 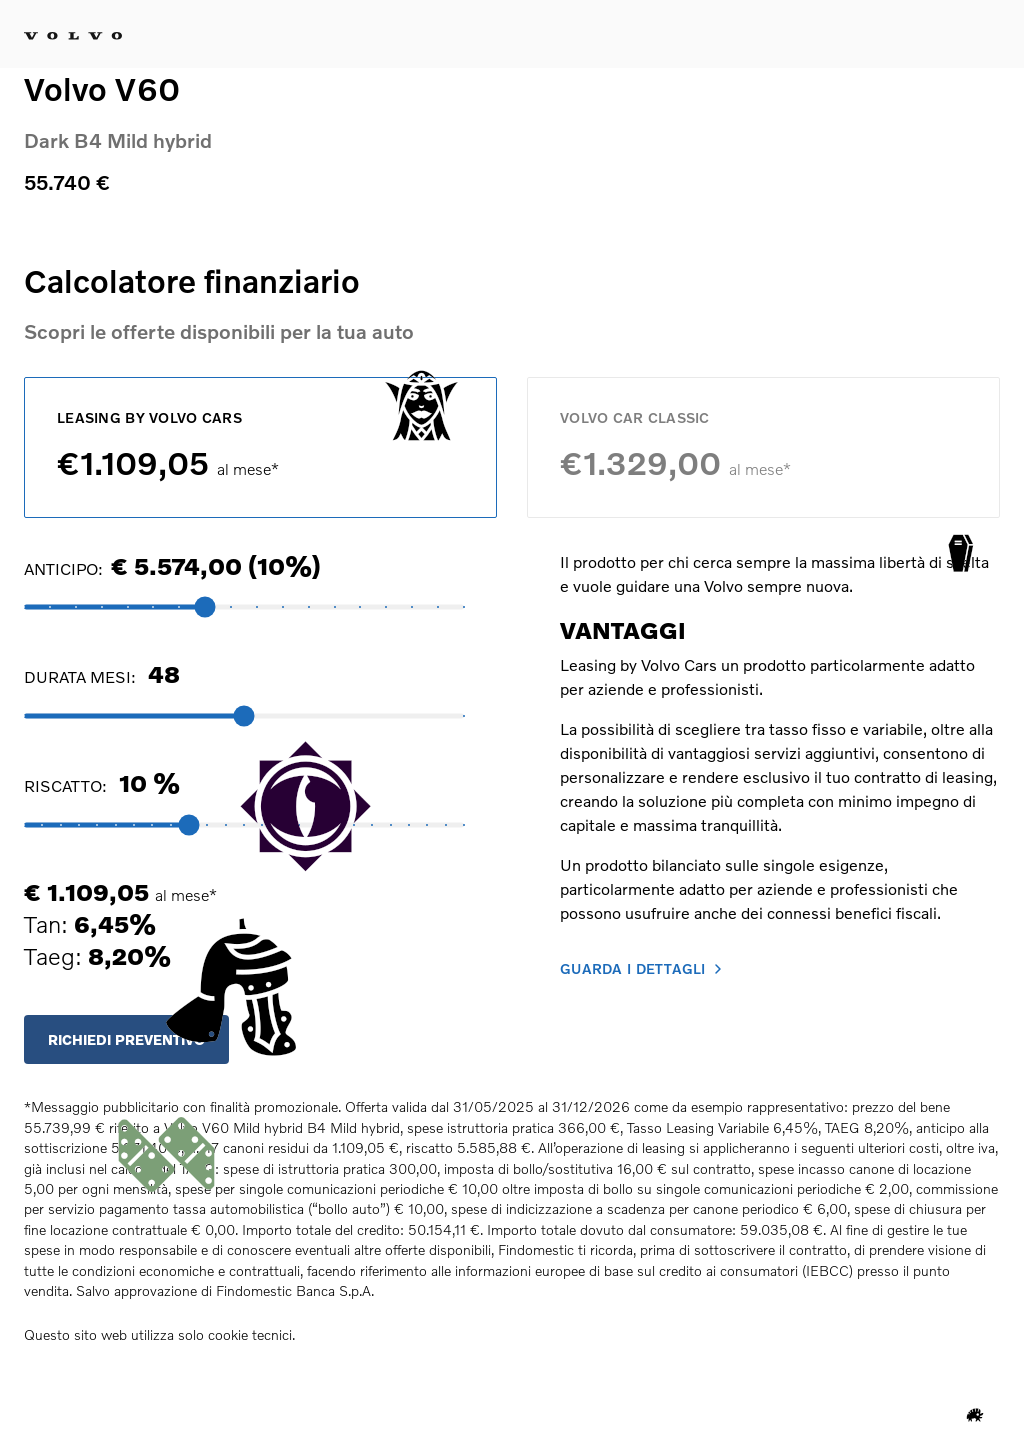 I want to click on access domino or tile-based games, so click(x=166, y=1154).